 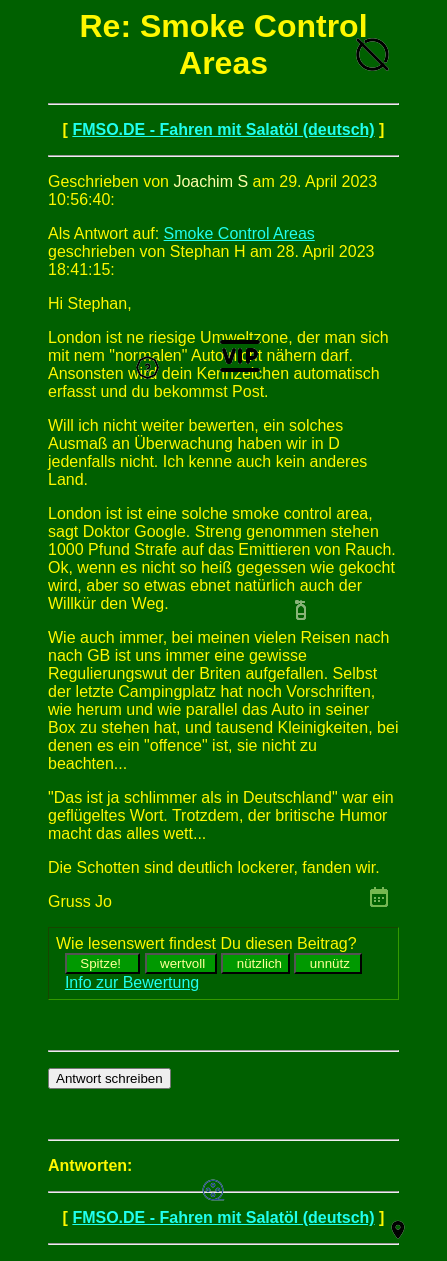 What do you see at coordinates (372, 54) in the screenshot?
I see `indicates a disabled or unavailable feature` at bounding box center [372, 54].